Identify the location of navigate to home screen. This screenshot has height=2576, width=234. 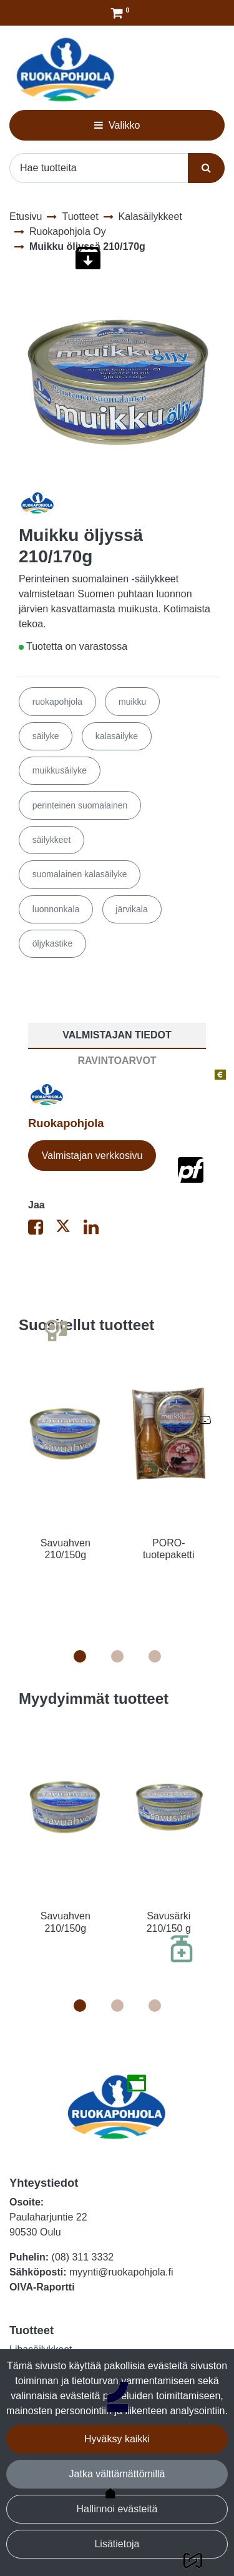
(110, 2494).